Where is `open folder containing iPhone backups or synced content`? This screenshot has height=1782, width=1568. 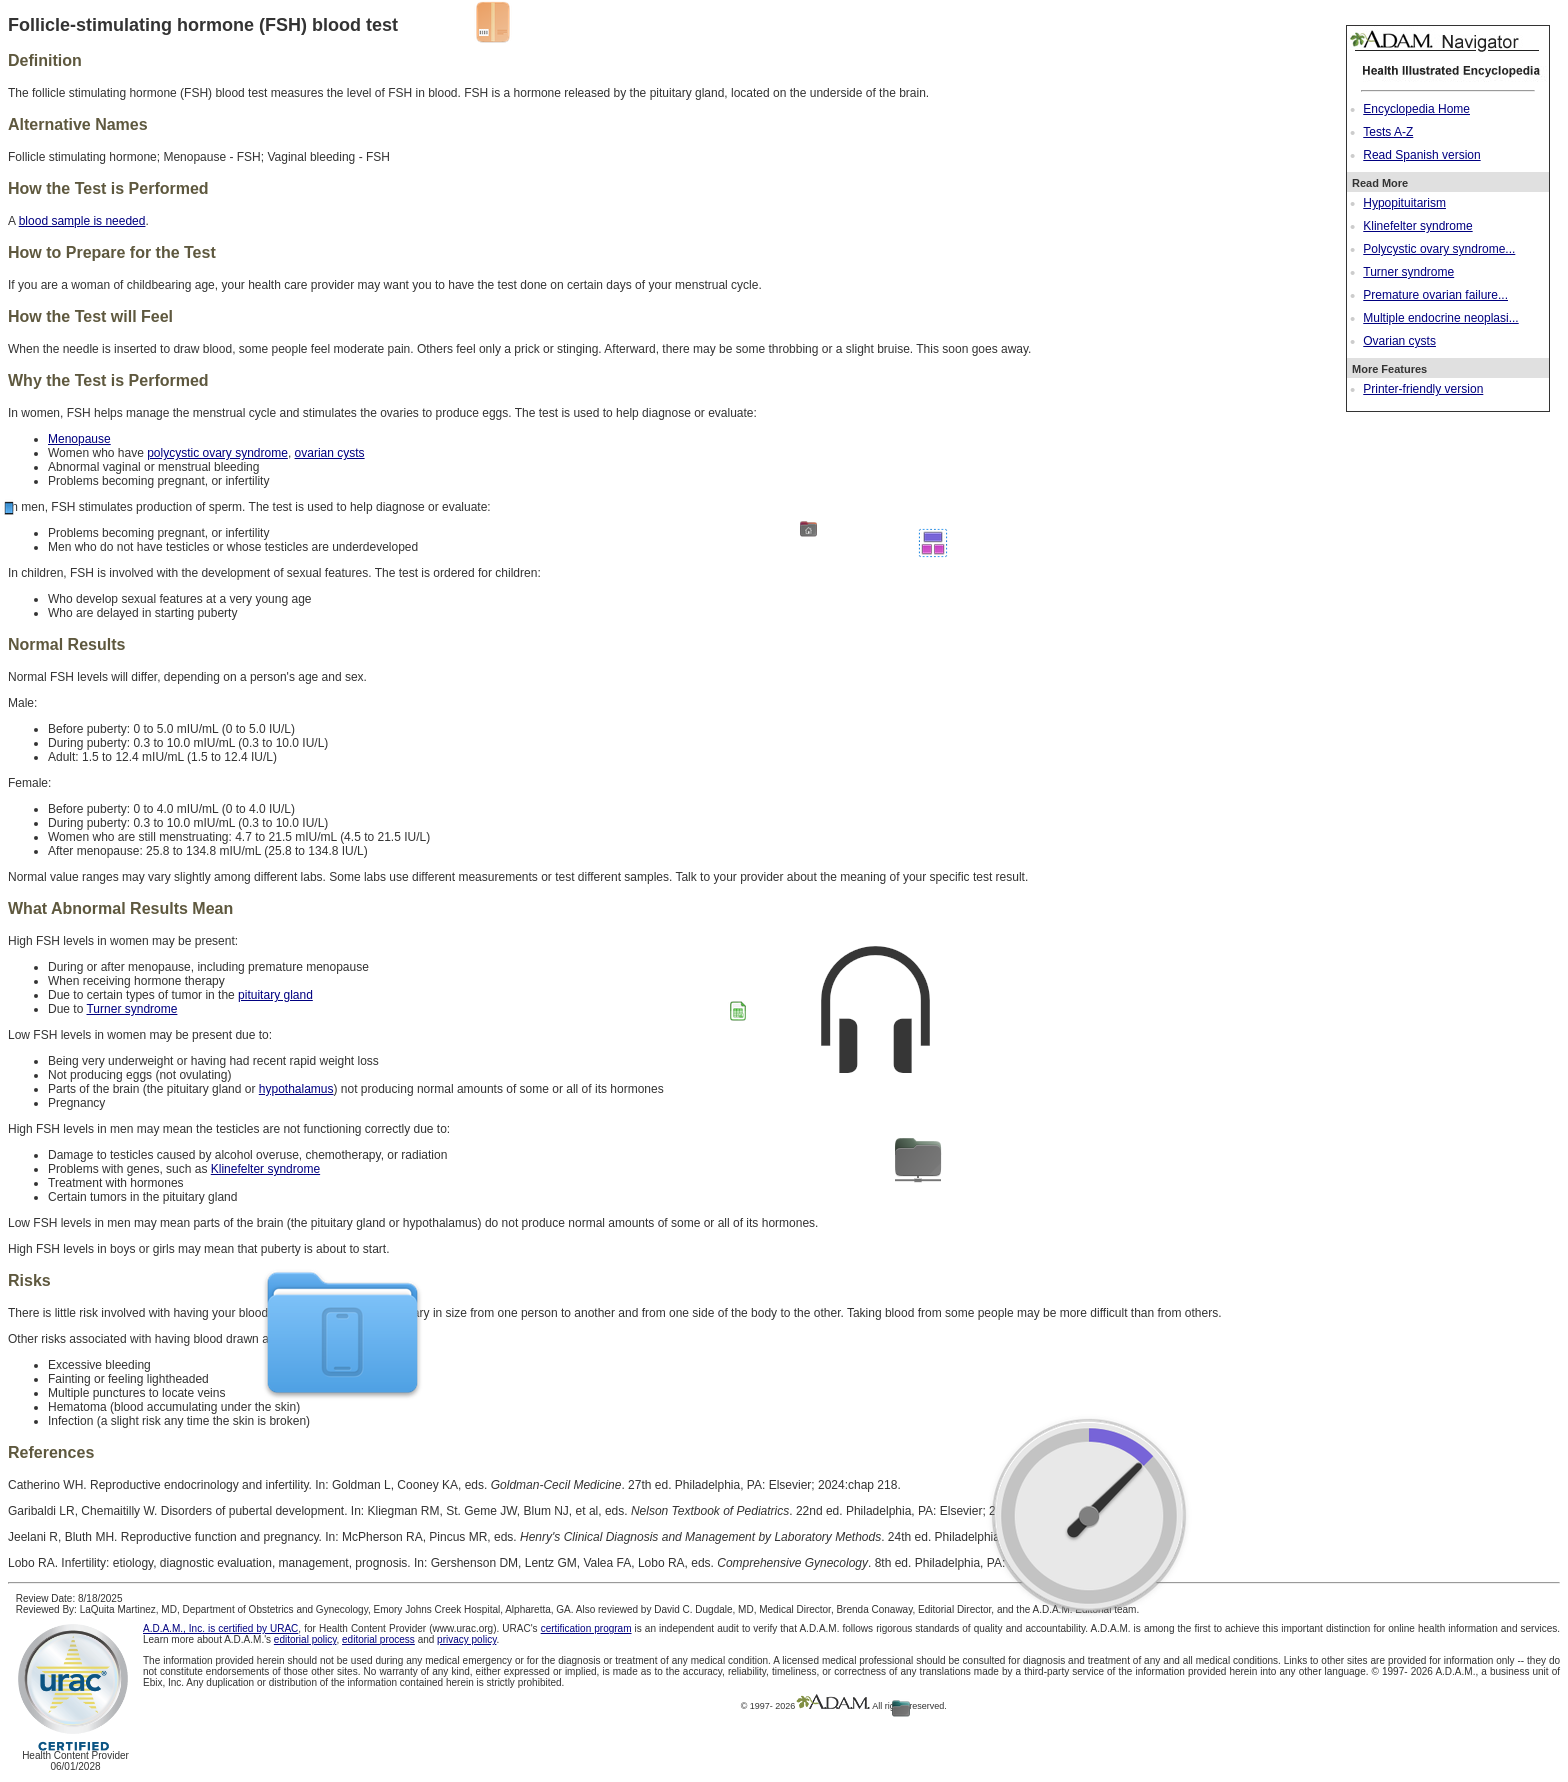 open folder containing iPhone backups or synced content is located at coordinates (342, 1332).